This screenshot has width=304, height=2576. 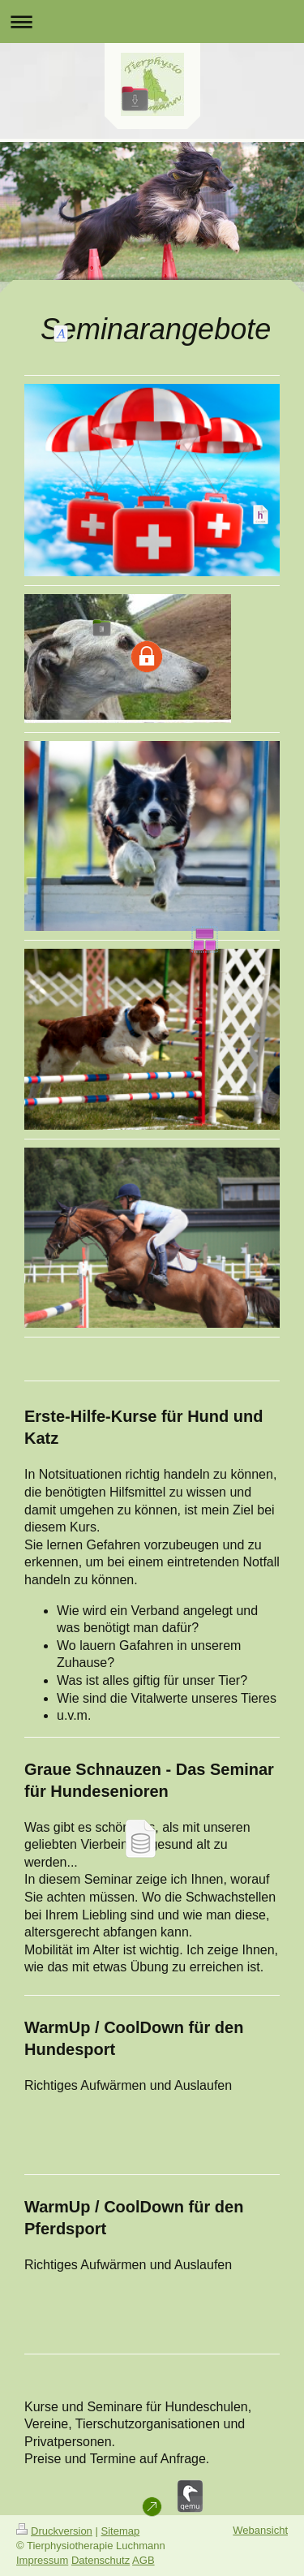 What do you see at coordinates (260, 515) in the screenshot?
I see `a C++ header file` at bounding box center [260, 515].